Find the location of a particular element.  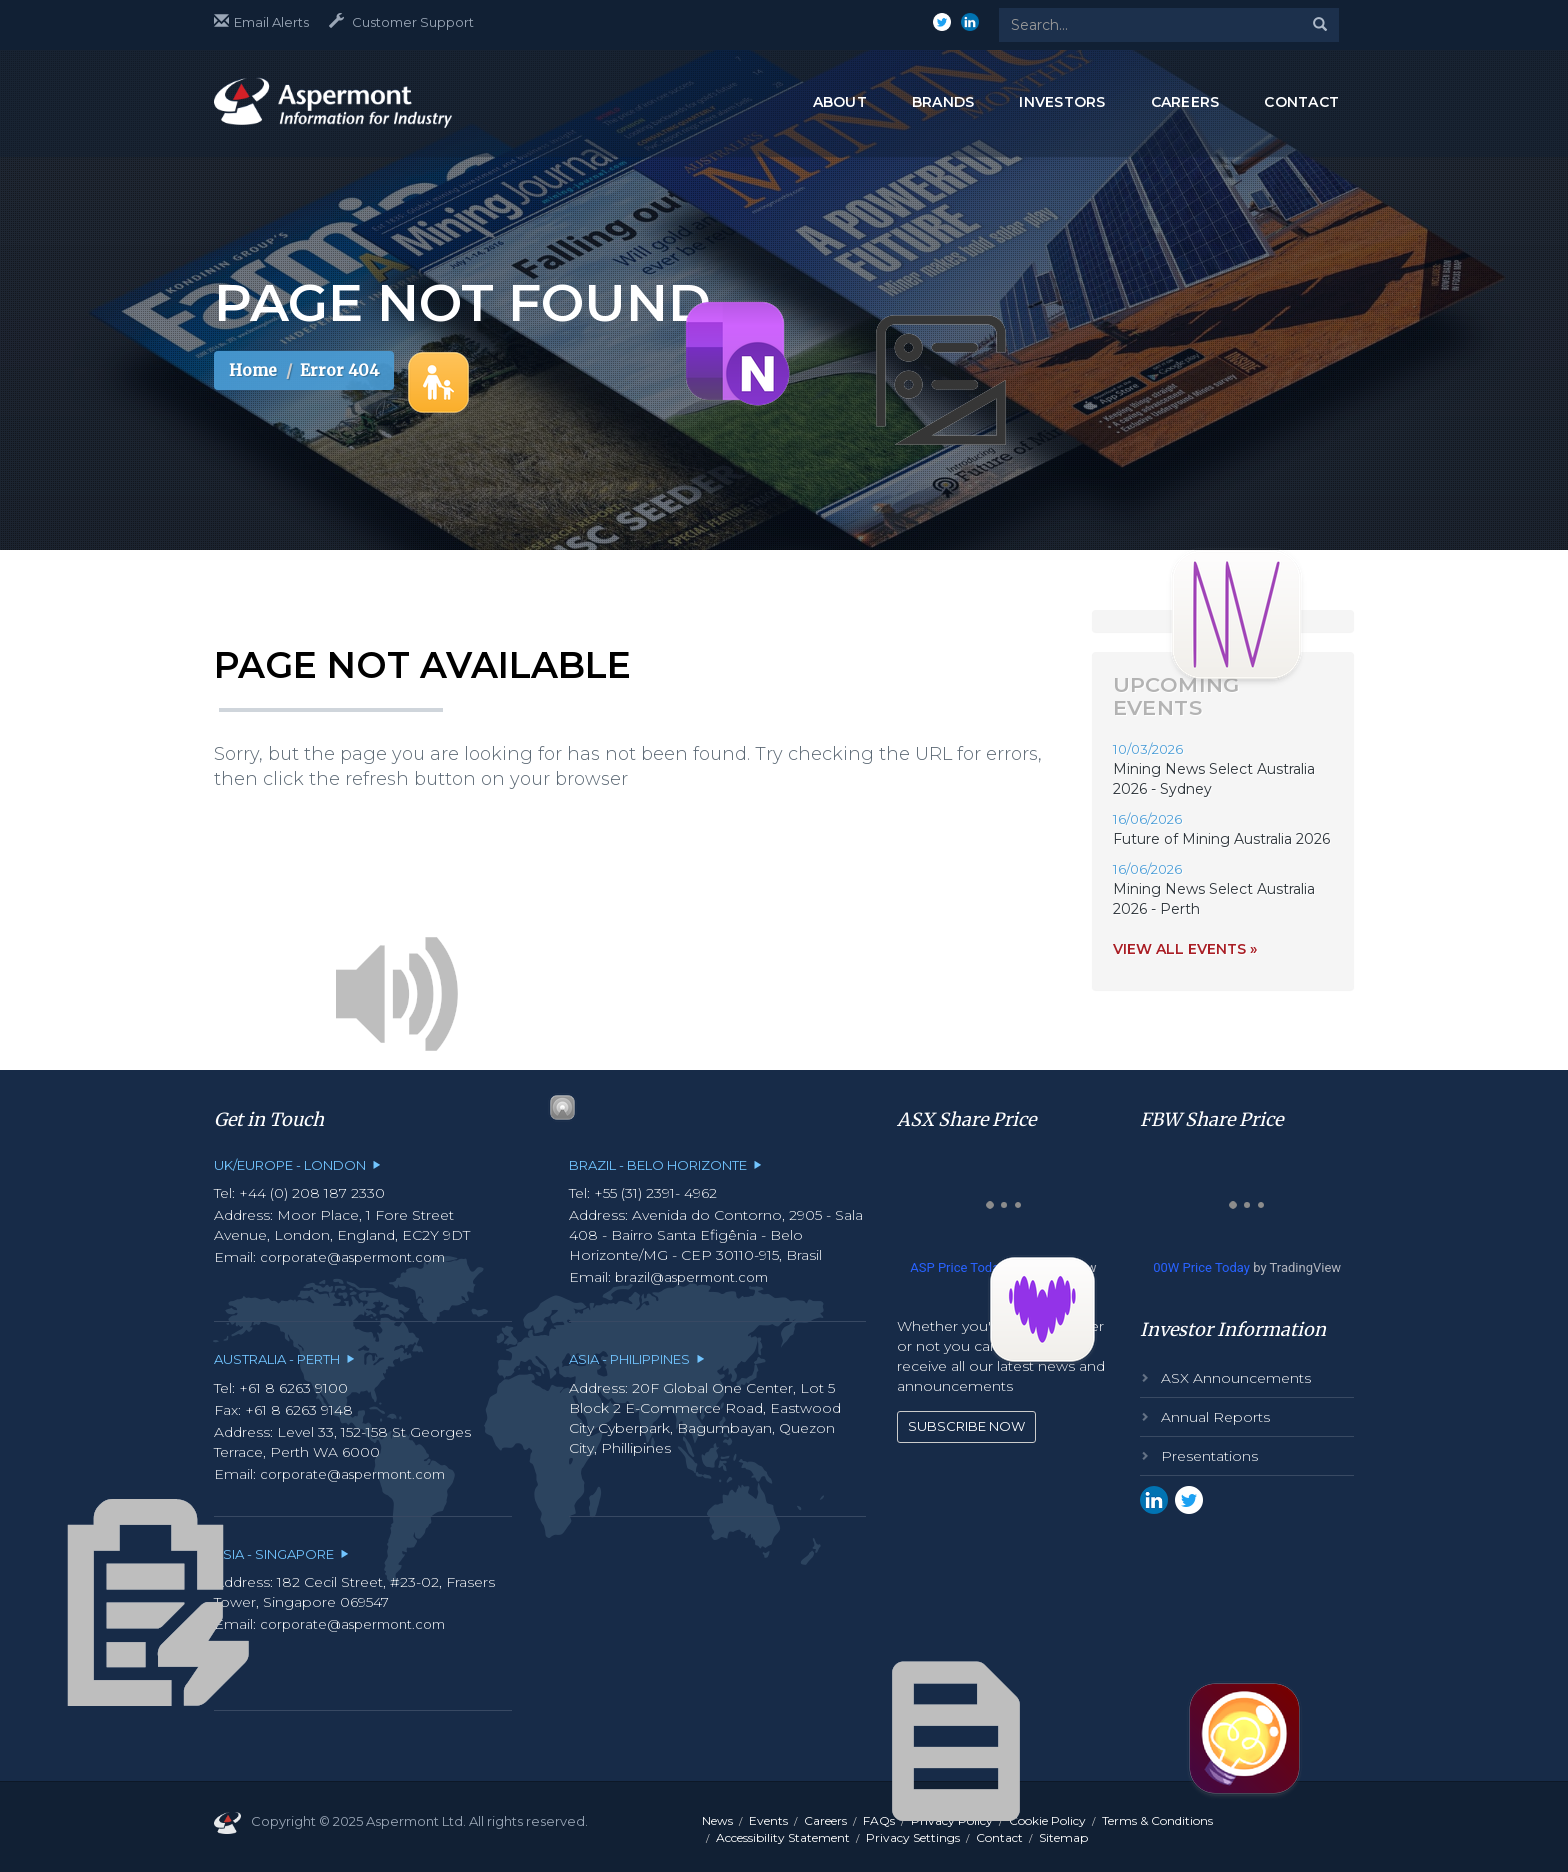

access parental controls settings is located at coordinates (438, 383).